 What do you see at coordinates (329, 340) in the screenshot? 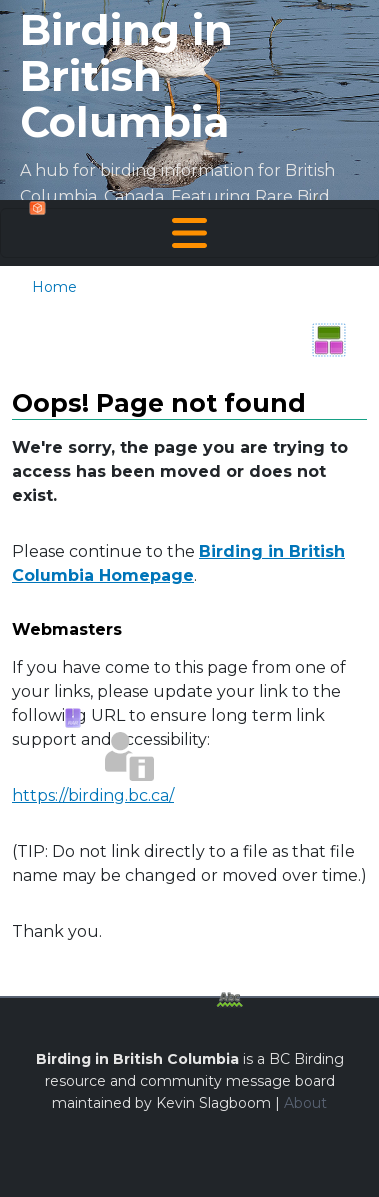
I see `select all items in the current view` at bounding box center [329, 340].